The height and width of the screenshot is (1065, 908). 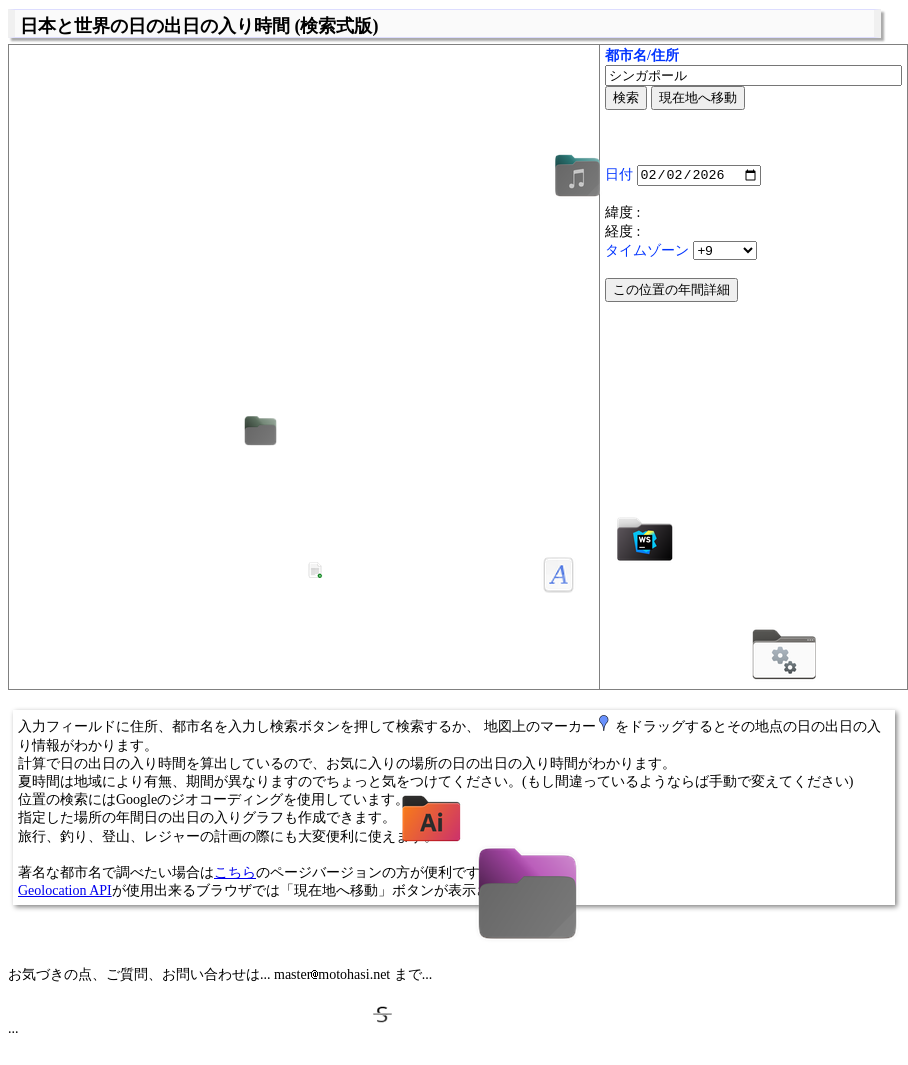 What do you see at coordinates (260, 430) in the screenshot?
I see `an open folder ready to display its contents` at bounding box center [260, 430].